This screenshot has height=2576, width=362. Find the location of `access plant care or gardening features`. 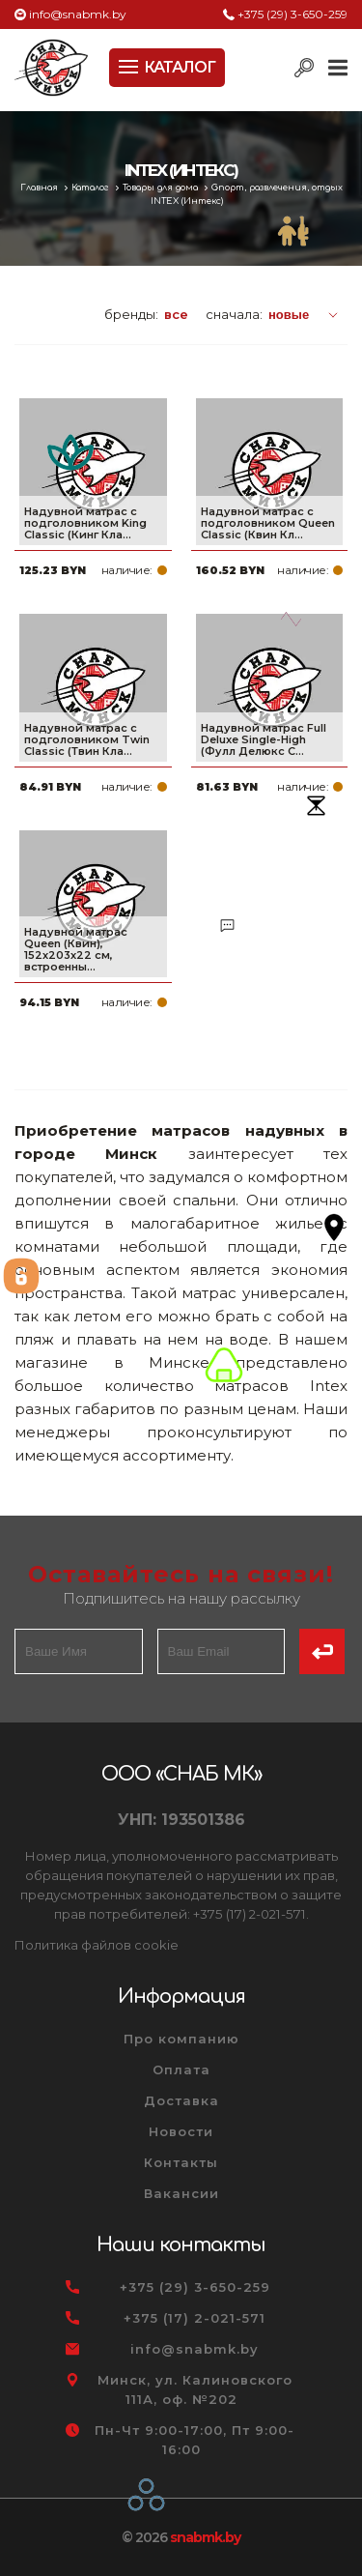

access plant care or gardening features is located at coordinates (70, 453).